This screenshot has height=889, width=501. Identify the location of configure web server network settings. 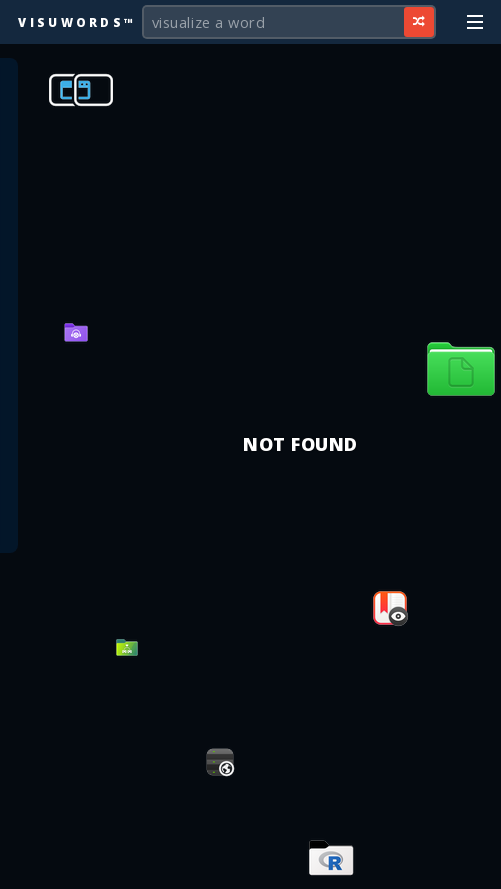
(220, 762).